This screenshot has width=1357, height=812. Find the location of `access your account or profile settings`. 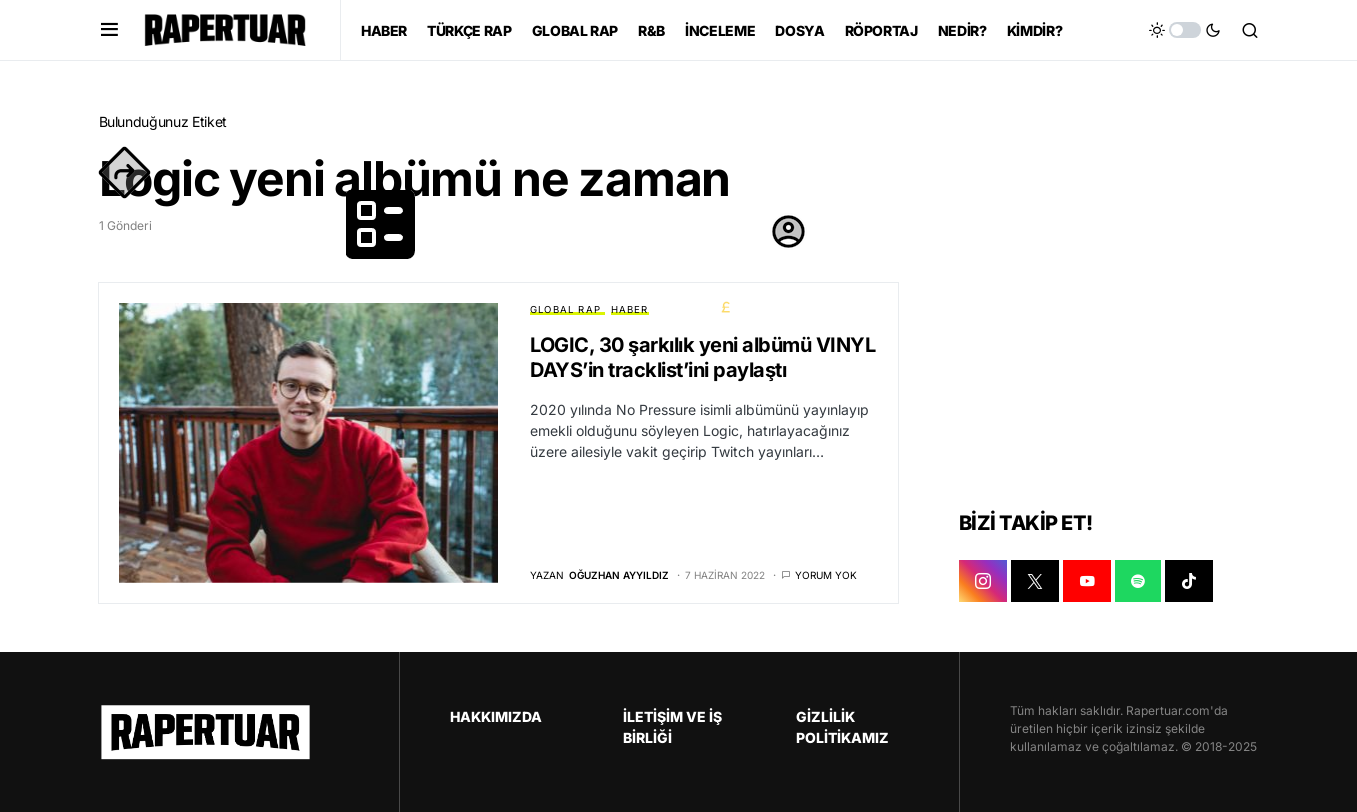

access your account or profile settings is located at coordinates (788, 231).